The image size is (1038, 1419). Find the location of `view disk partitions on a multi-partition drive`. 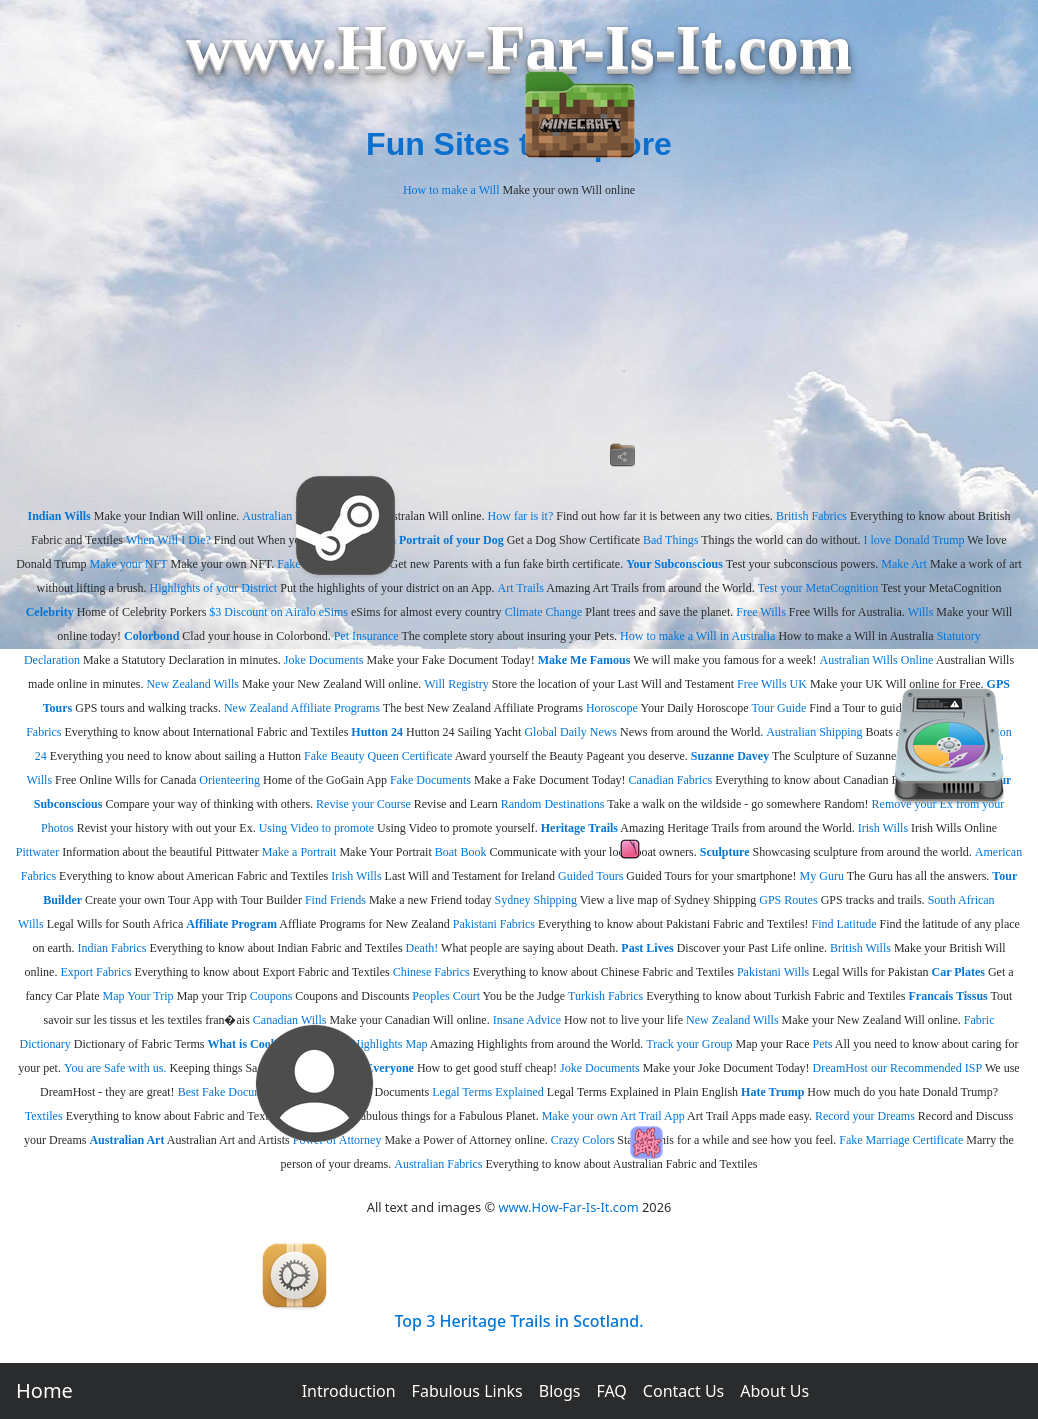

view disk partitions on a multi-partition drive is located at coordinates (949, 745).